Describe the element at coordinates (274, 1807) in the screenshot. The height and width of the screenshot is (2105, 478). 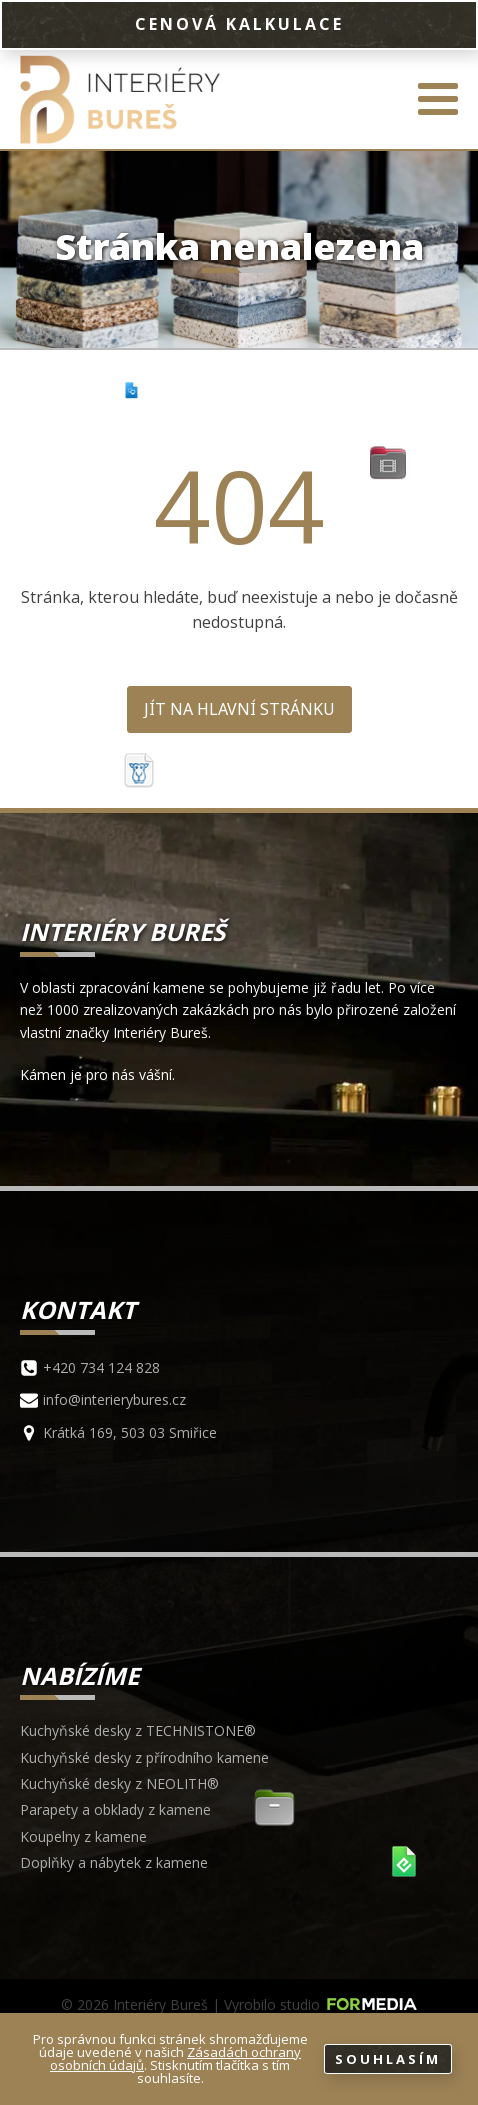
I see `open the file manager` at that location.